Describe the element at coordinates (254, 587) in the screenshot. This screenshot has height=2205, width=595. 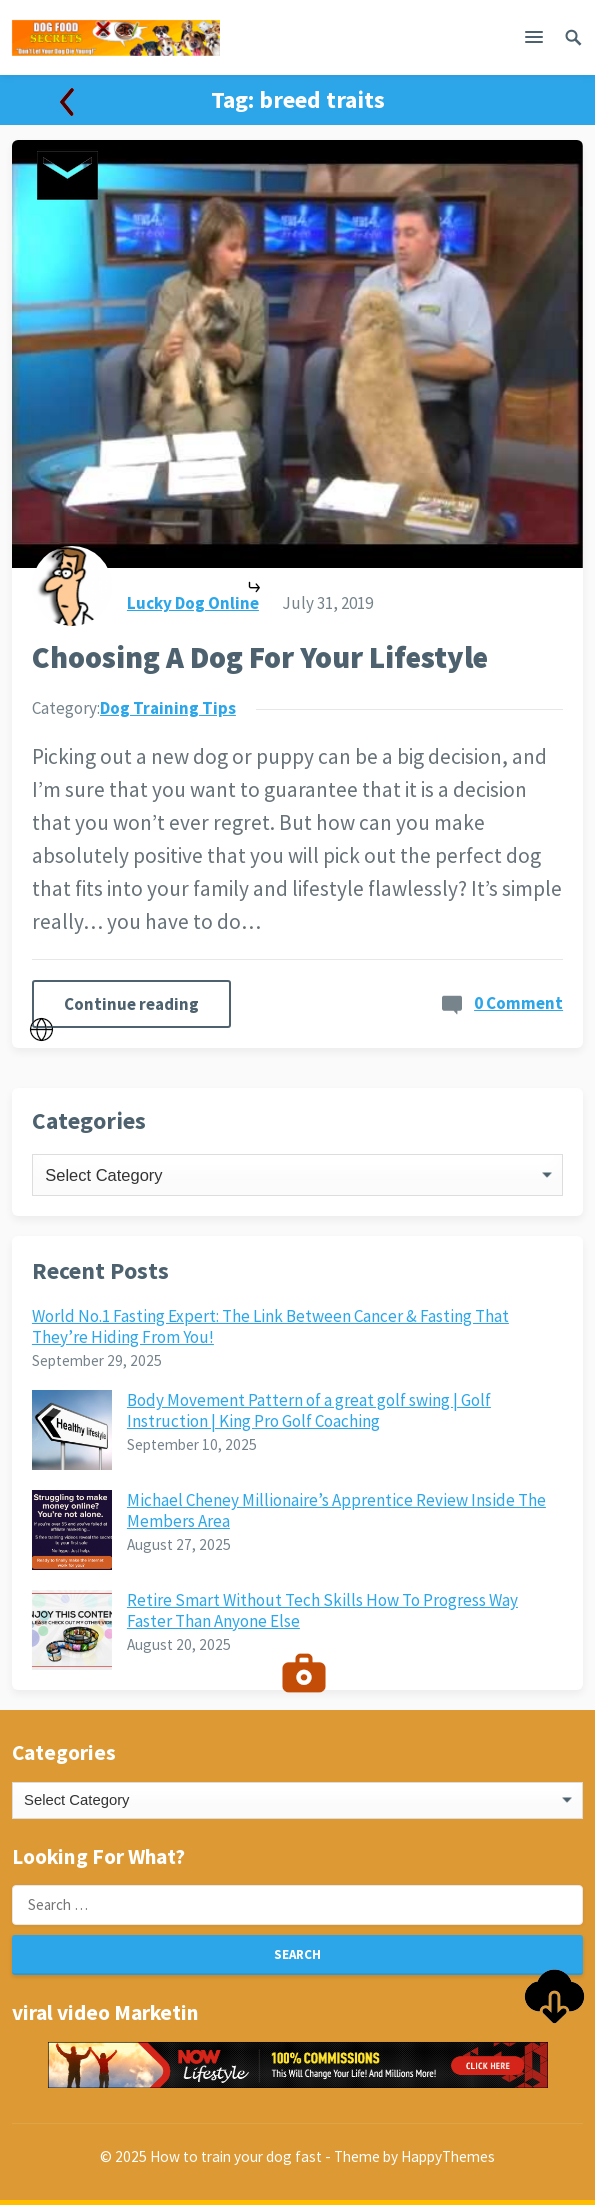
I see `navigate to sub-item or nested content` at that location.